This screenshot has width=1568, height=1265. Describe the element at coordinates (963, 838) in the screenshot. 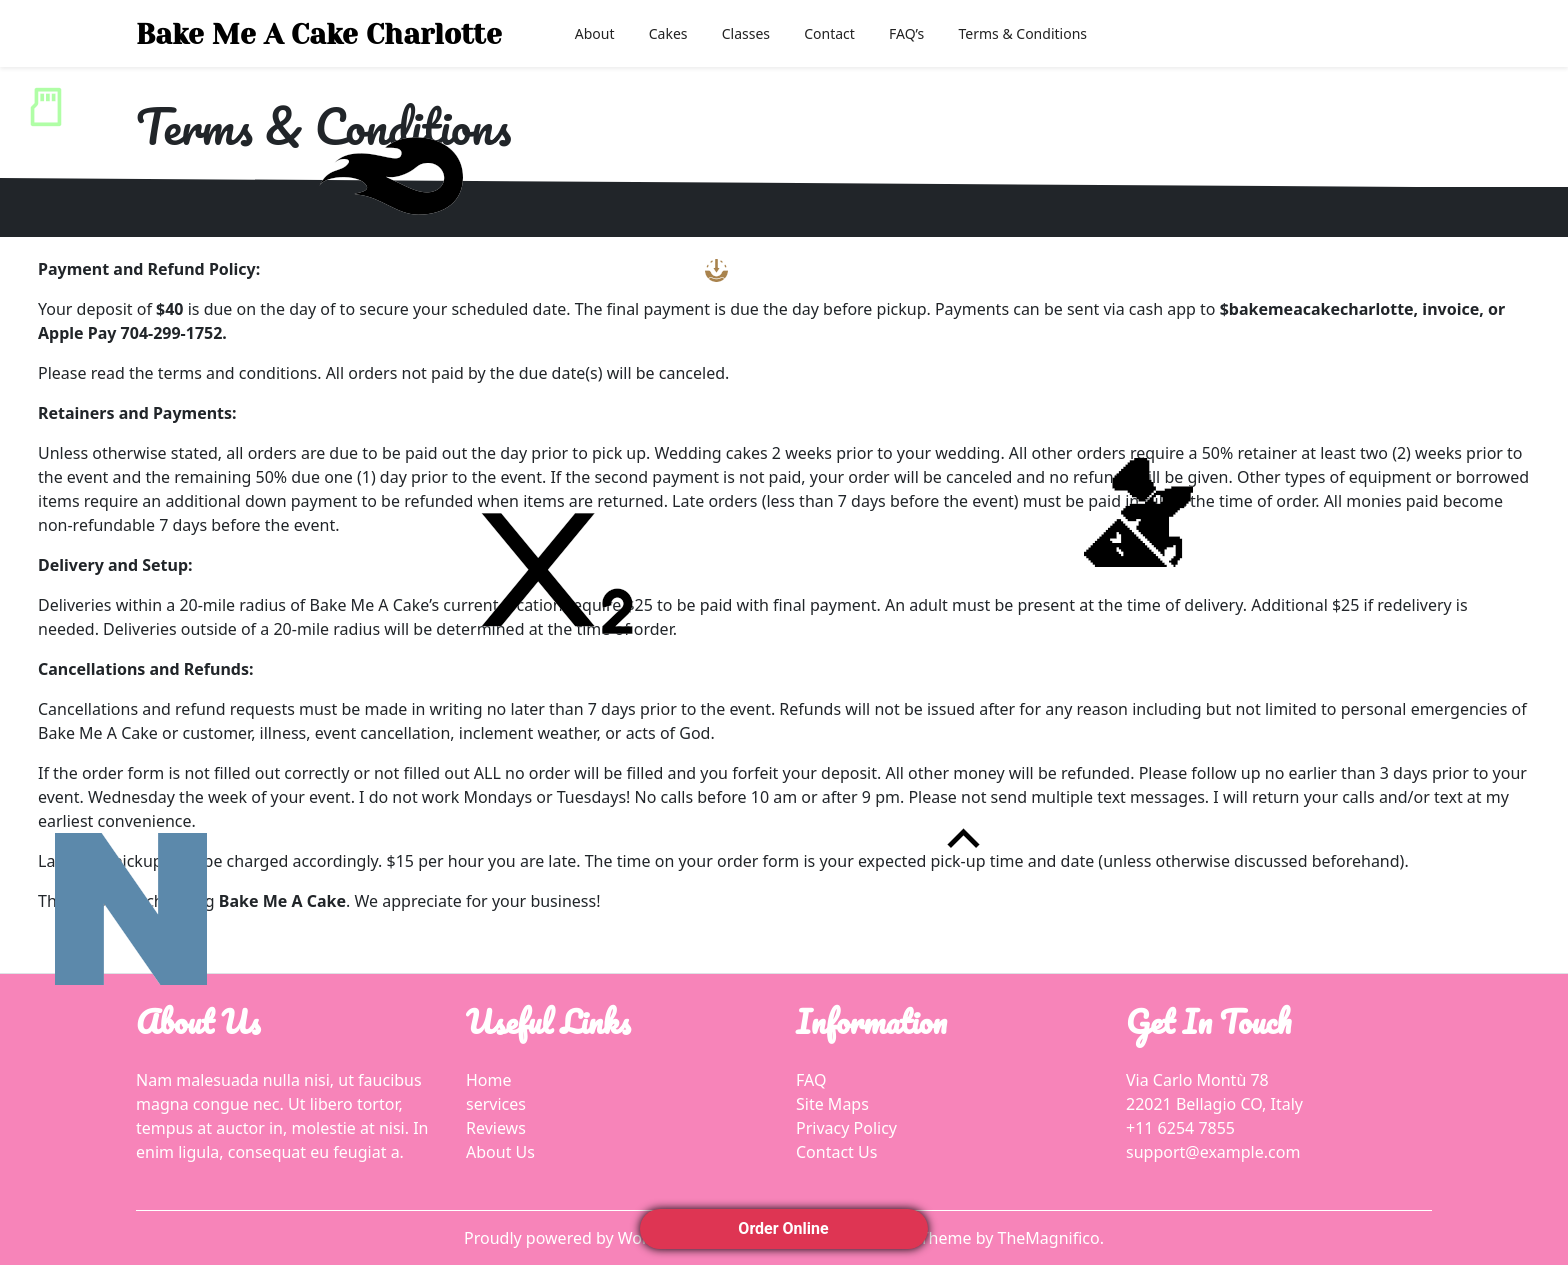

I see `collapse or minimize a section` at that location.